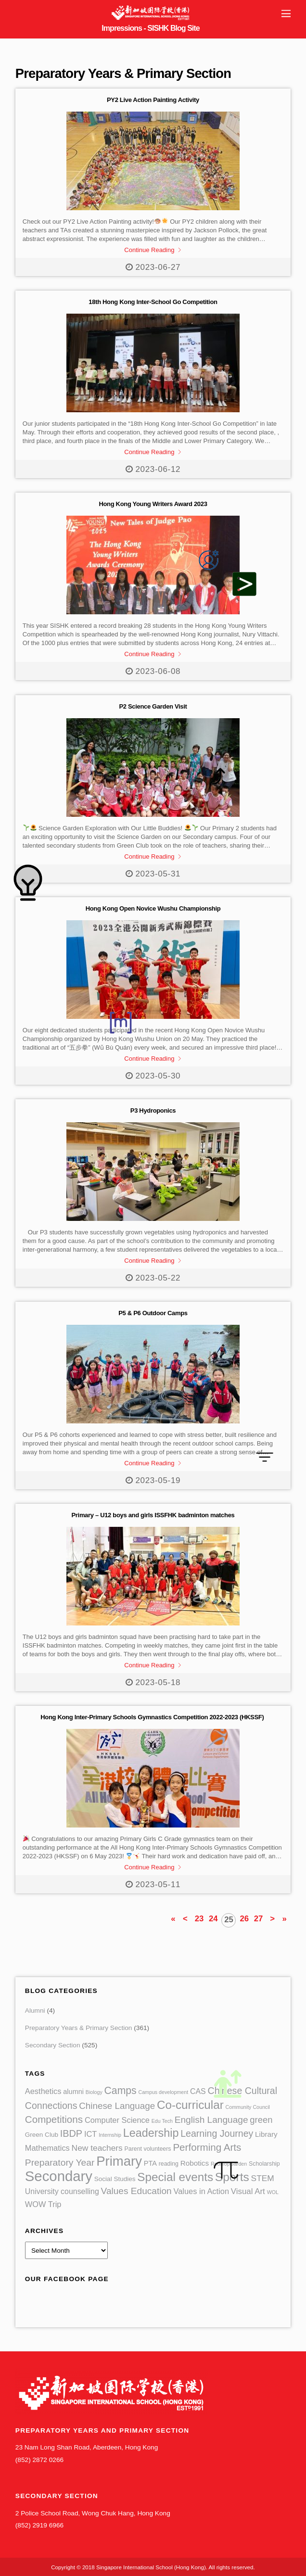 The width and height of the screenshot is (306, 2576). Describe the element at coordinates (228, 2084) in the screenshot. I see `upload user profile or data` at that location.